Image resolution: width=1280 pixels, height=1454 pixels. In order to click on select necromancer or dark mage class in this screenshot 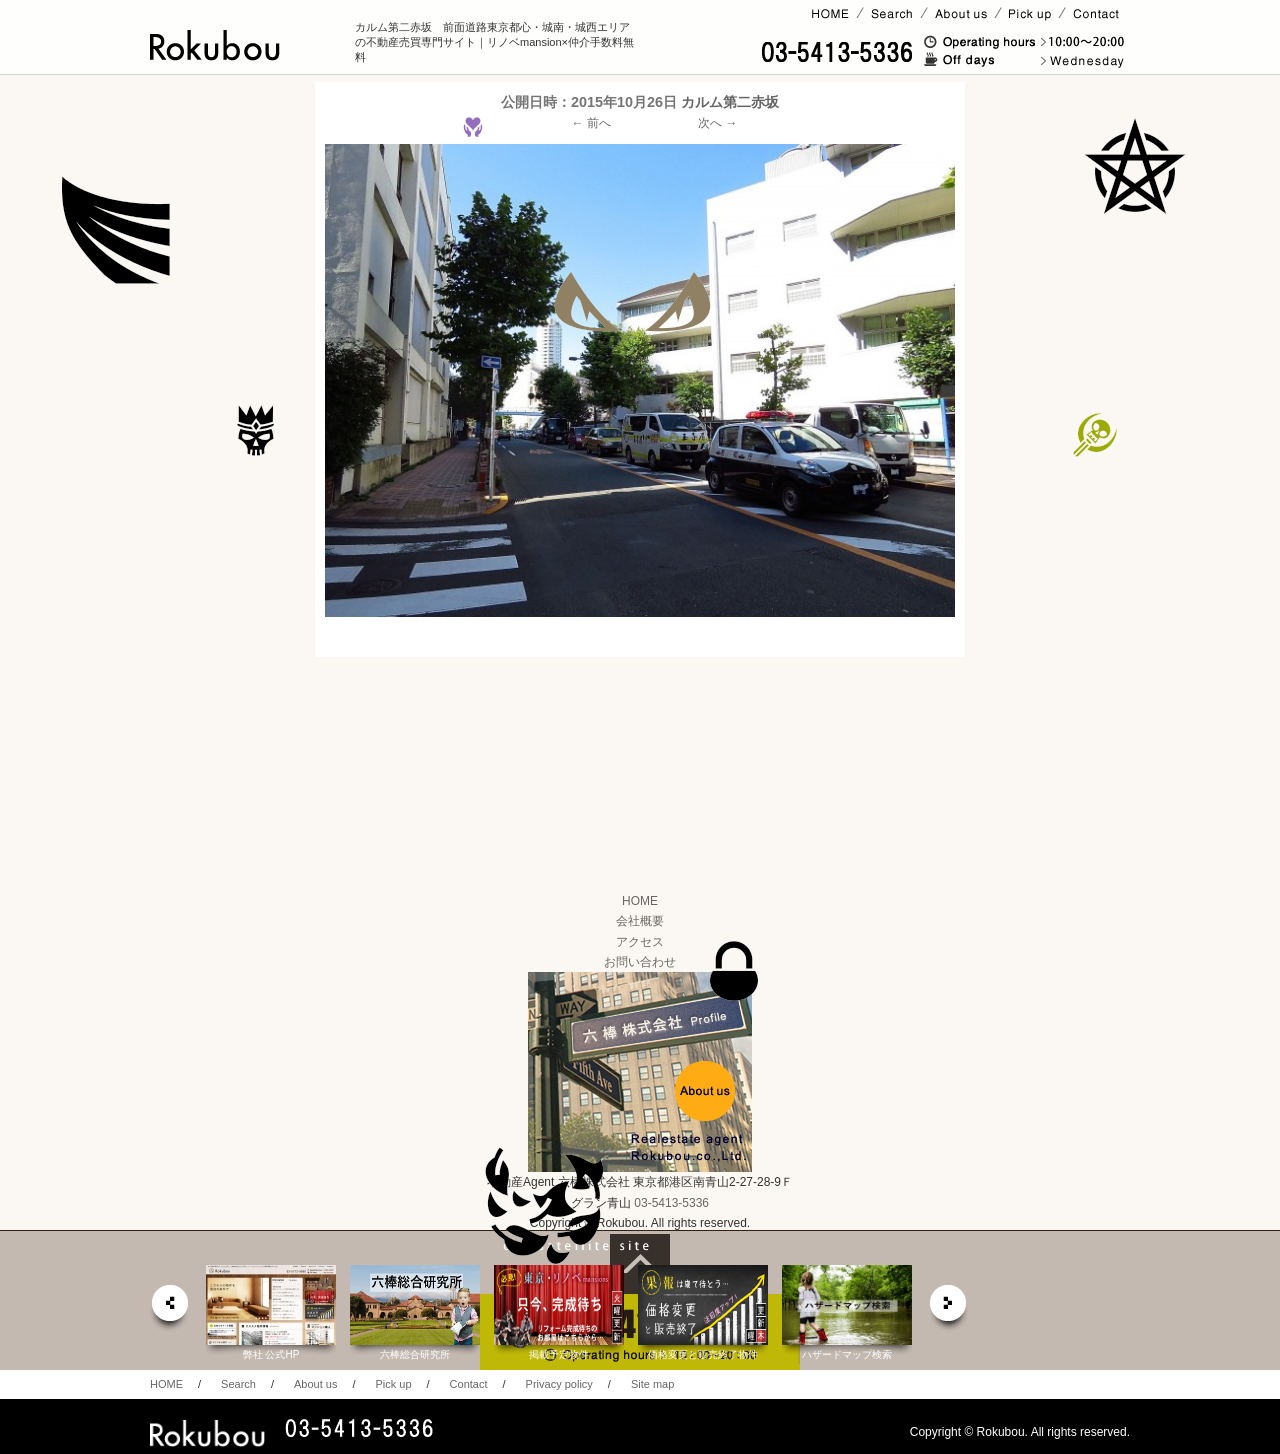, I will do `click(1095, 434)`.